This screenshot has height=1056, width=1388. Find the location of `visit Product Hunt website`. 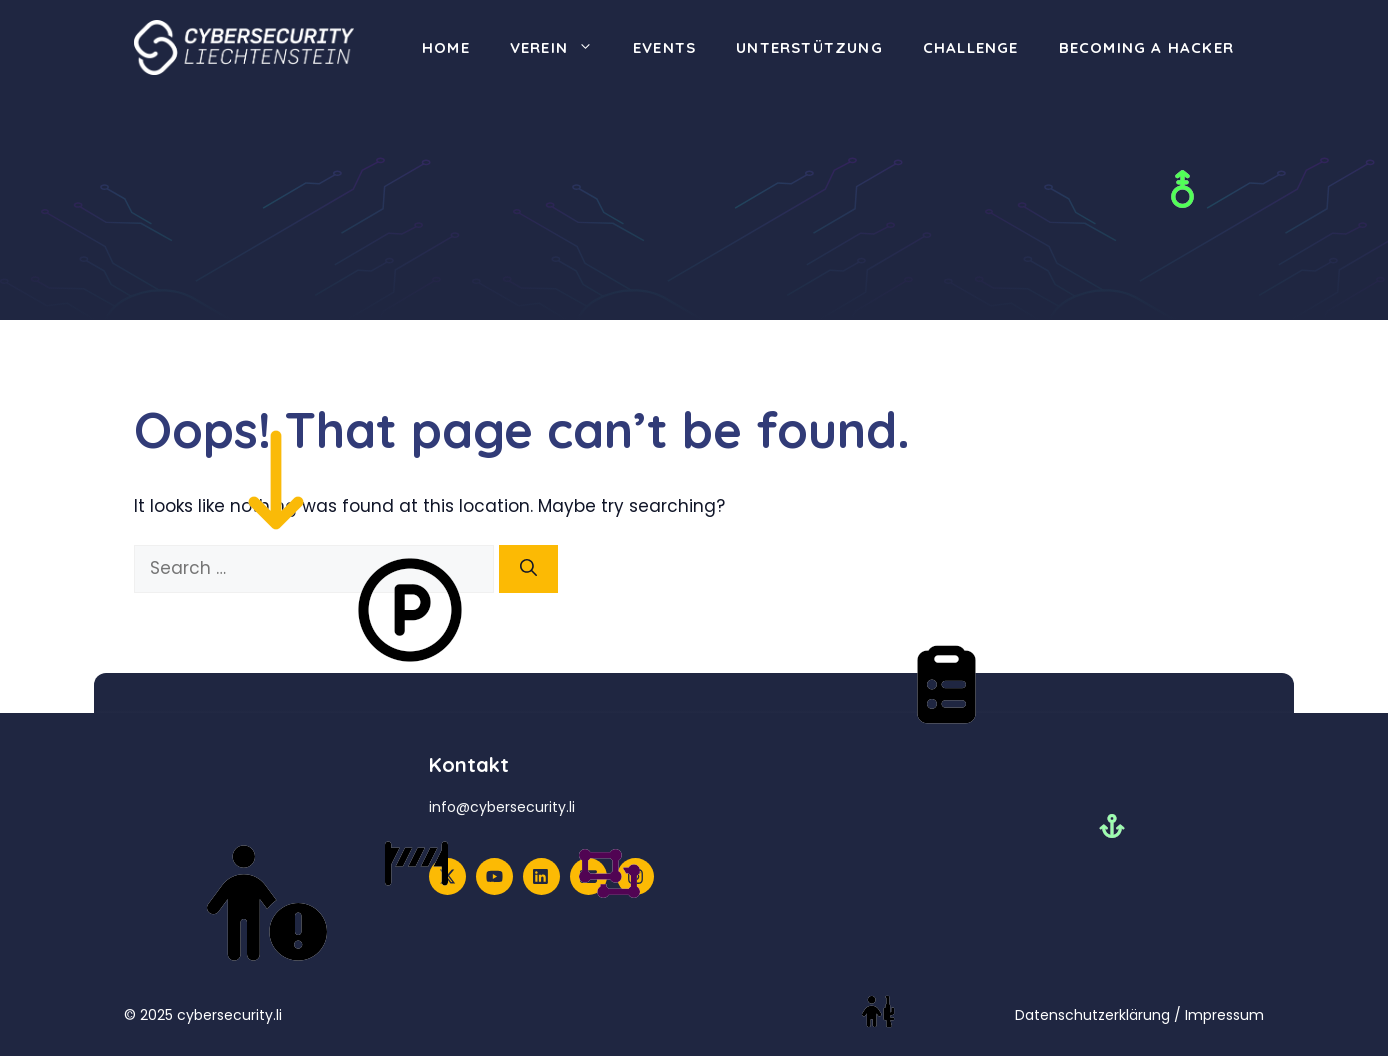

visit Product Hunt website is located at coordinates (410, 610).